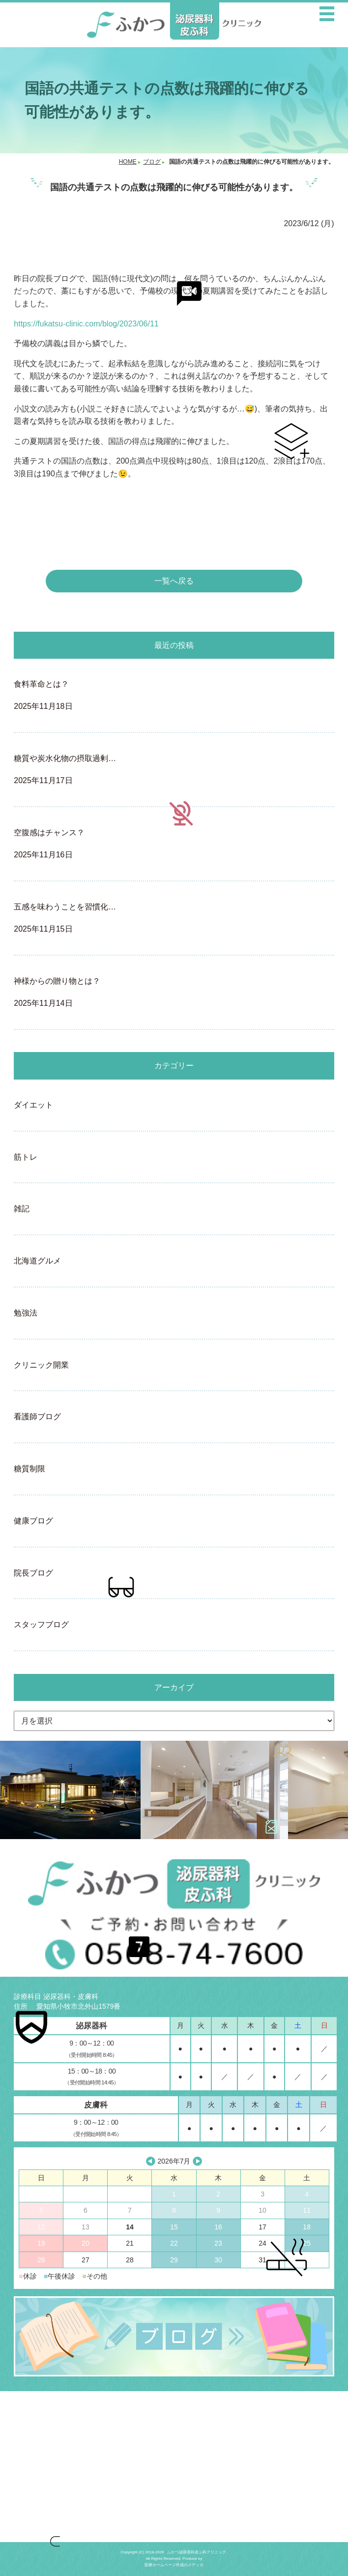 The width and height of the screenshot is (348, 2576). What do you see at coordinates (181, 814) in the screenshot?
I see `disable network or internet connection` at bounding box center [181, 814].